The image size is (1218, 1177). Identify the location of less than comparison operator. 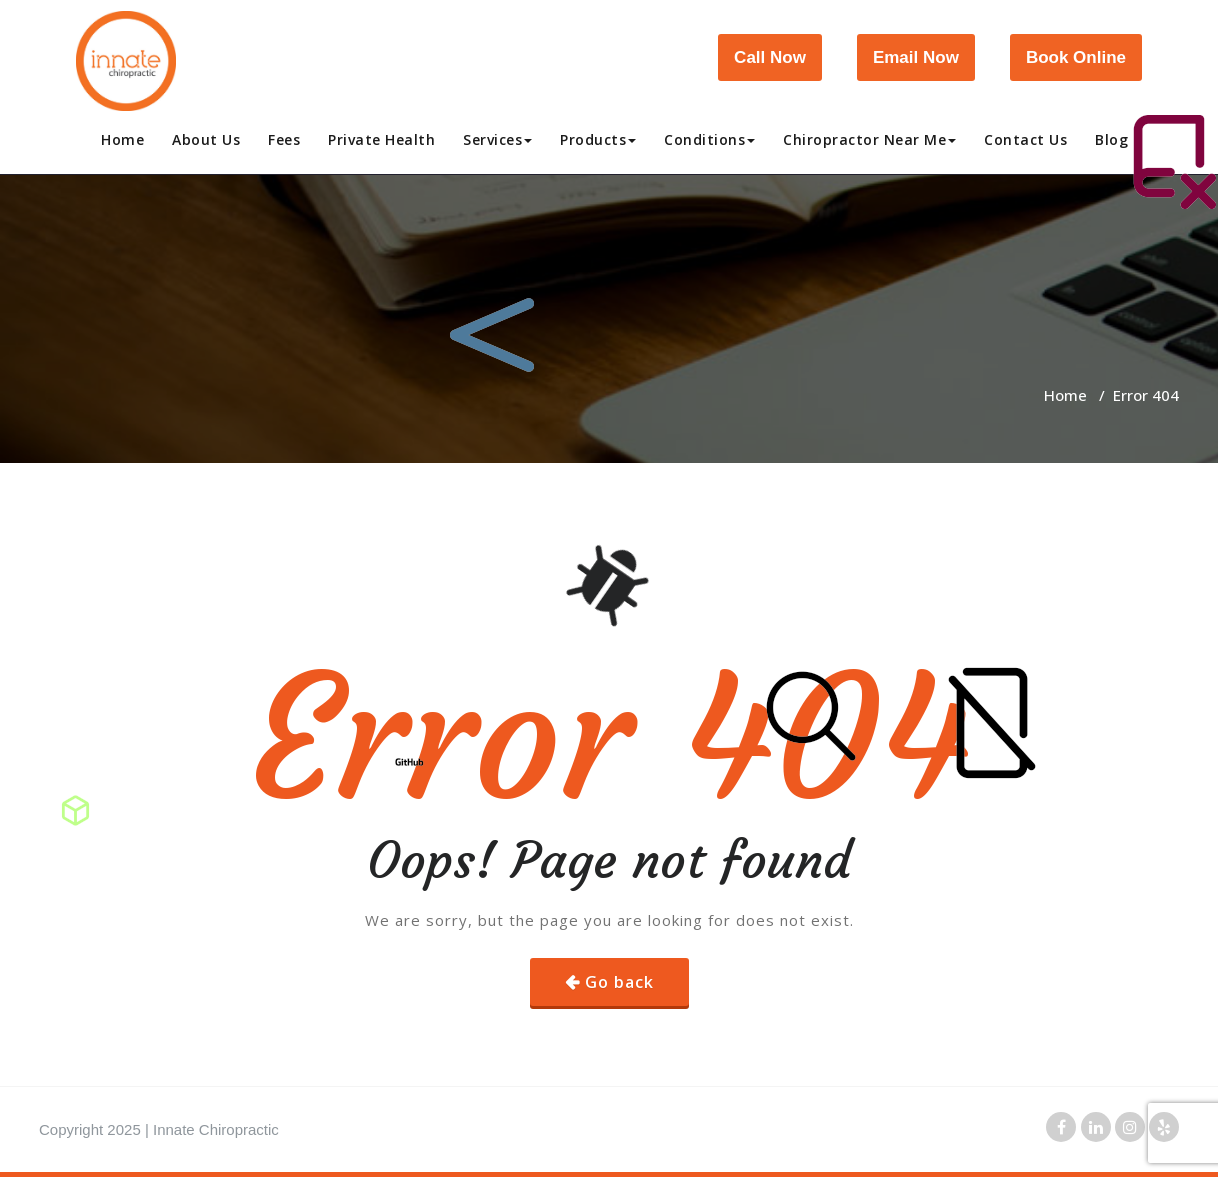
(492, 335).